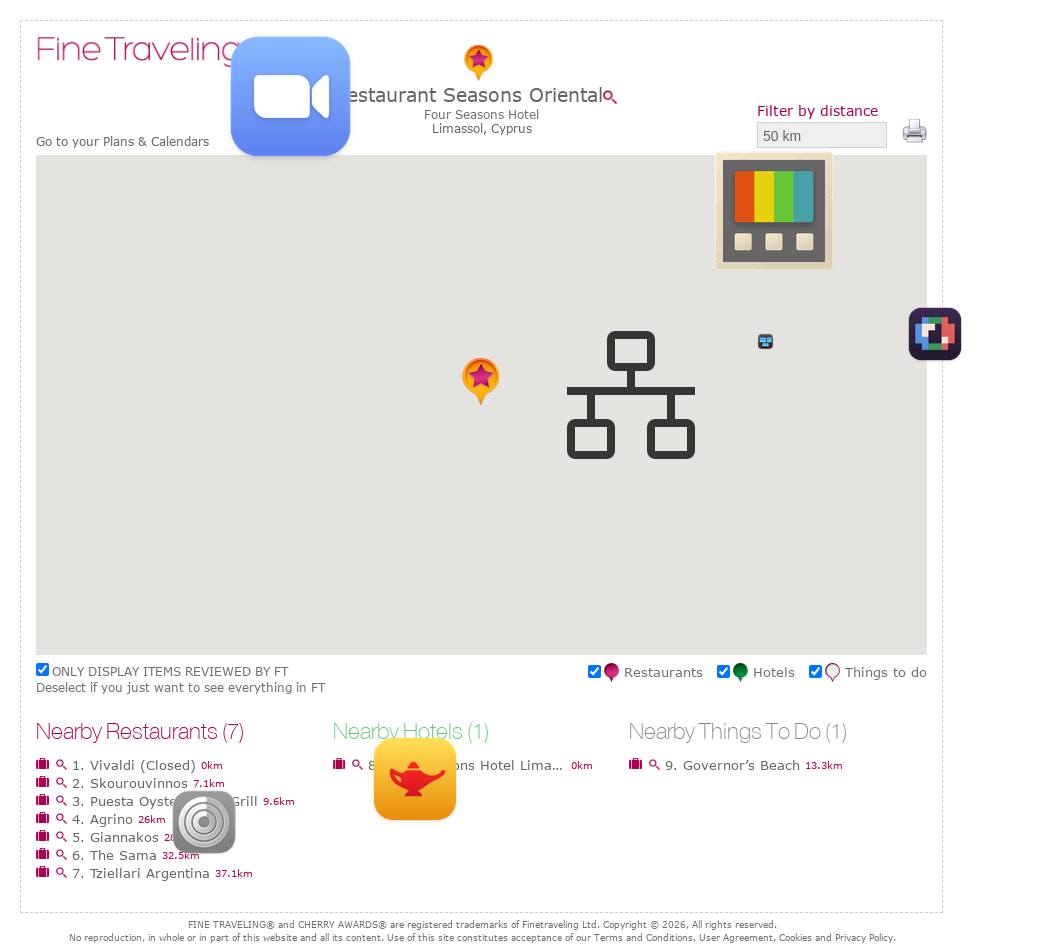  Describe the element at coordinates (935, 334) in the screenshot. I see `open pixelorama pixel art editor` at that location.